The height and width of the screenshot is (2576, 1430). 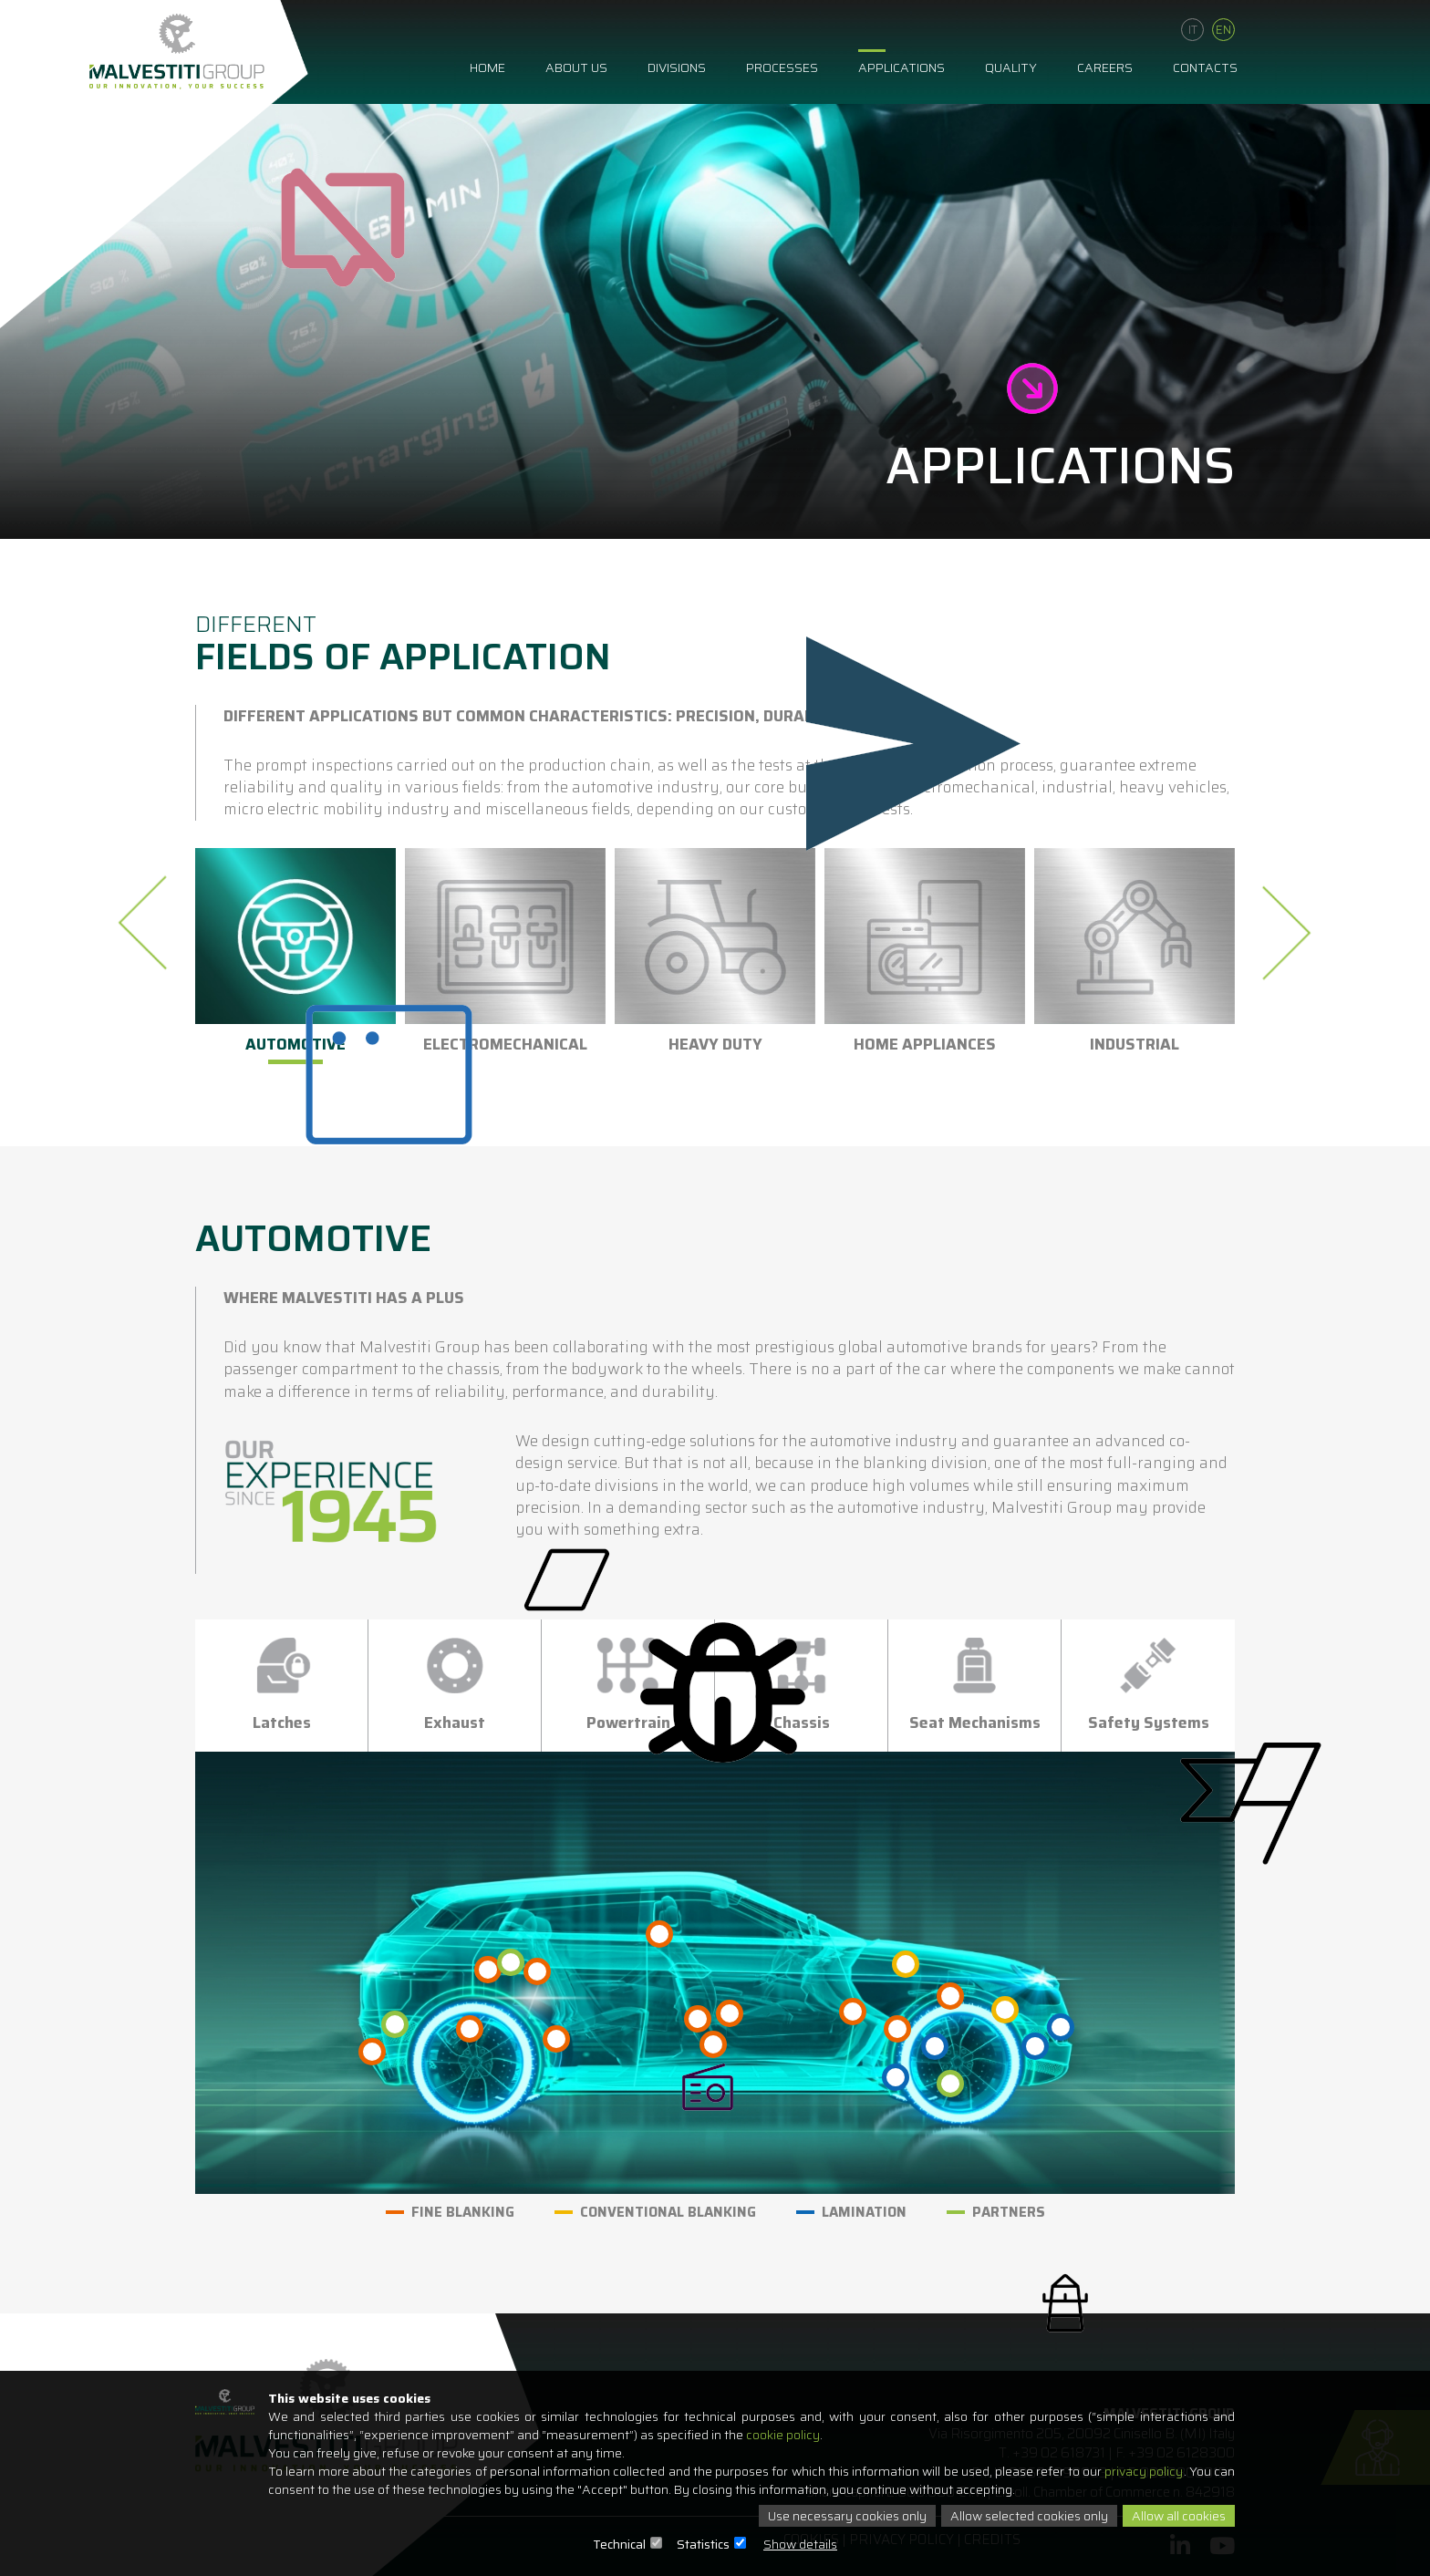 I want to click on access website accessibility or SEO audit tools, so click(x=1065, y=2305).